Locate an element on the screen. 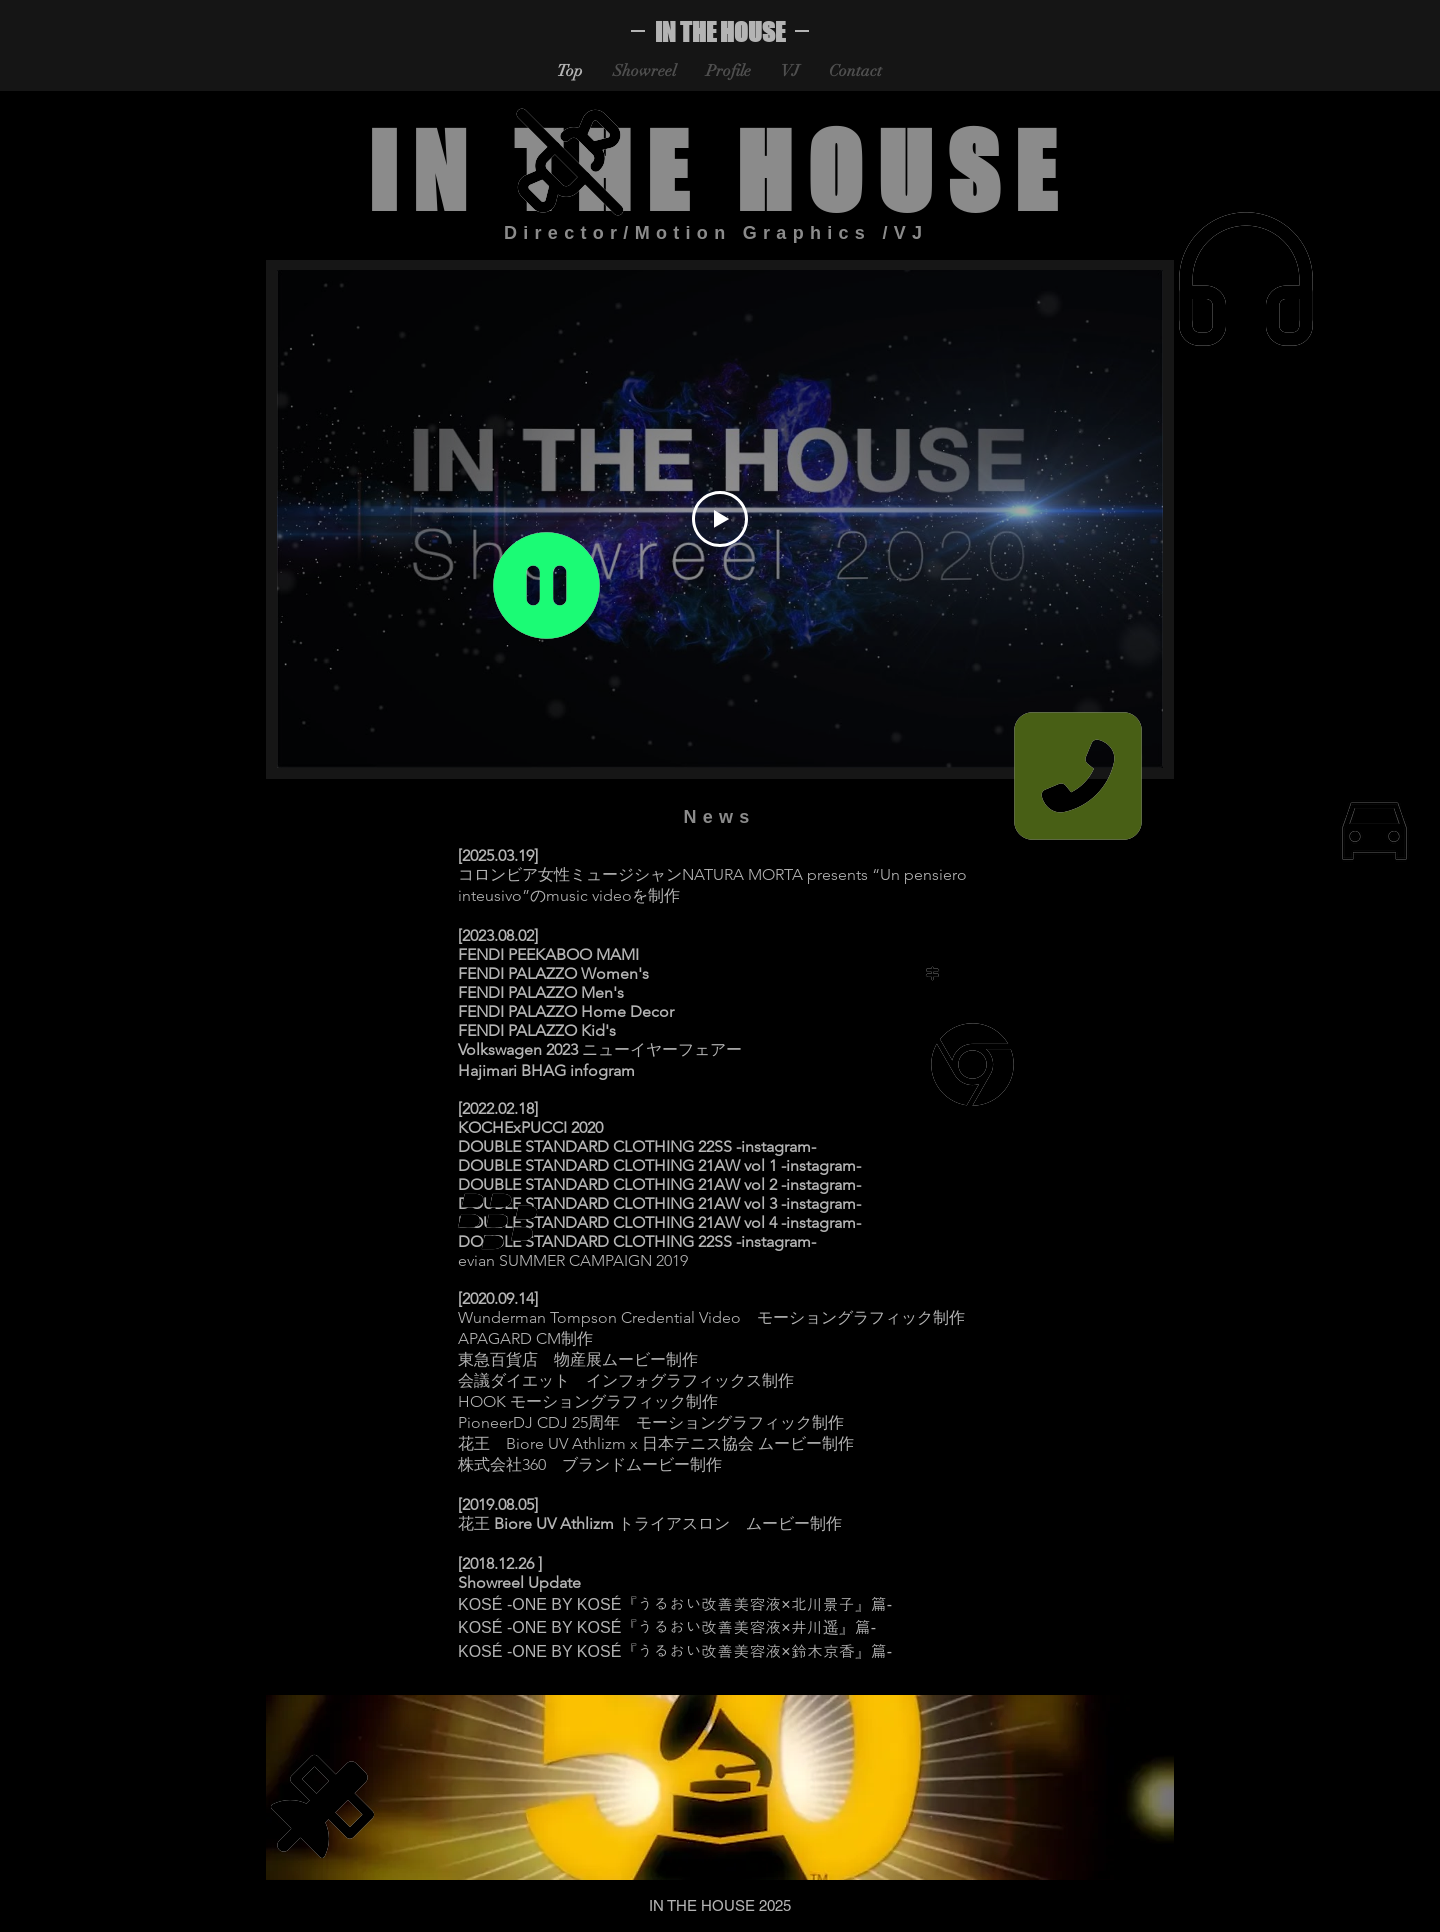 The width and height of the screenshot is (1440, 1932). access audio or music player is located at coordinates (1246, 279).